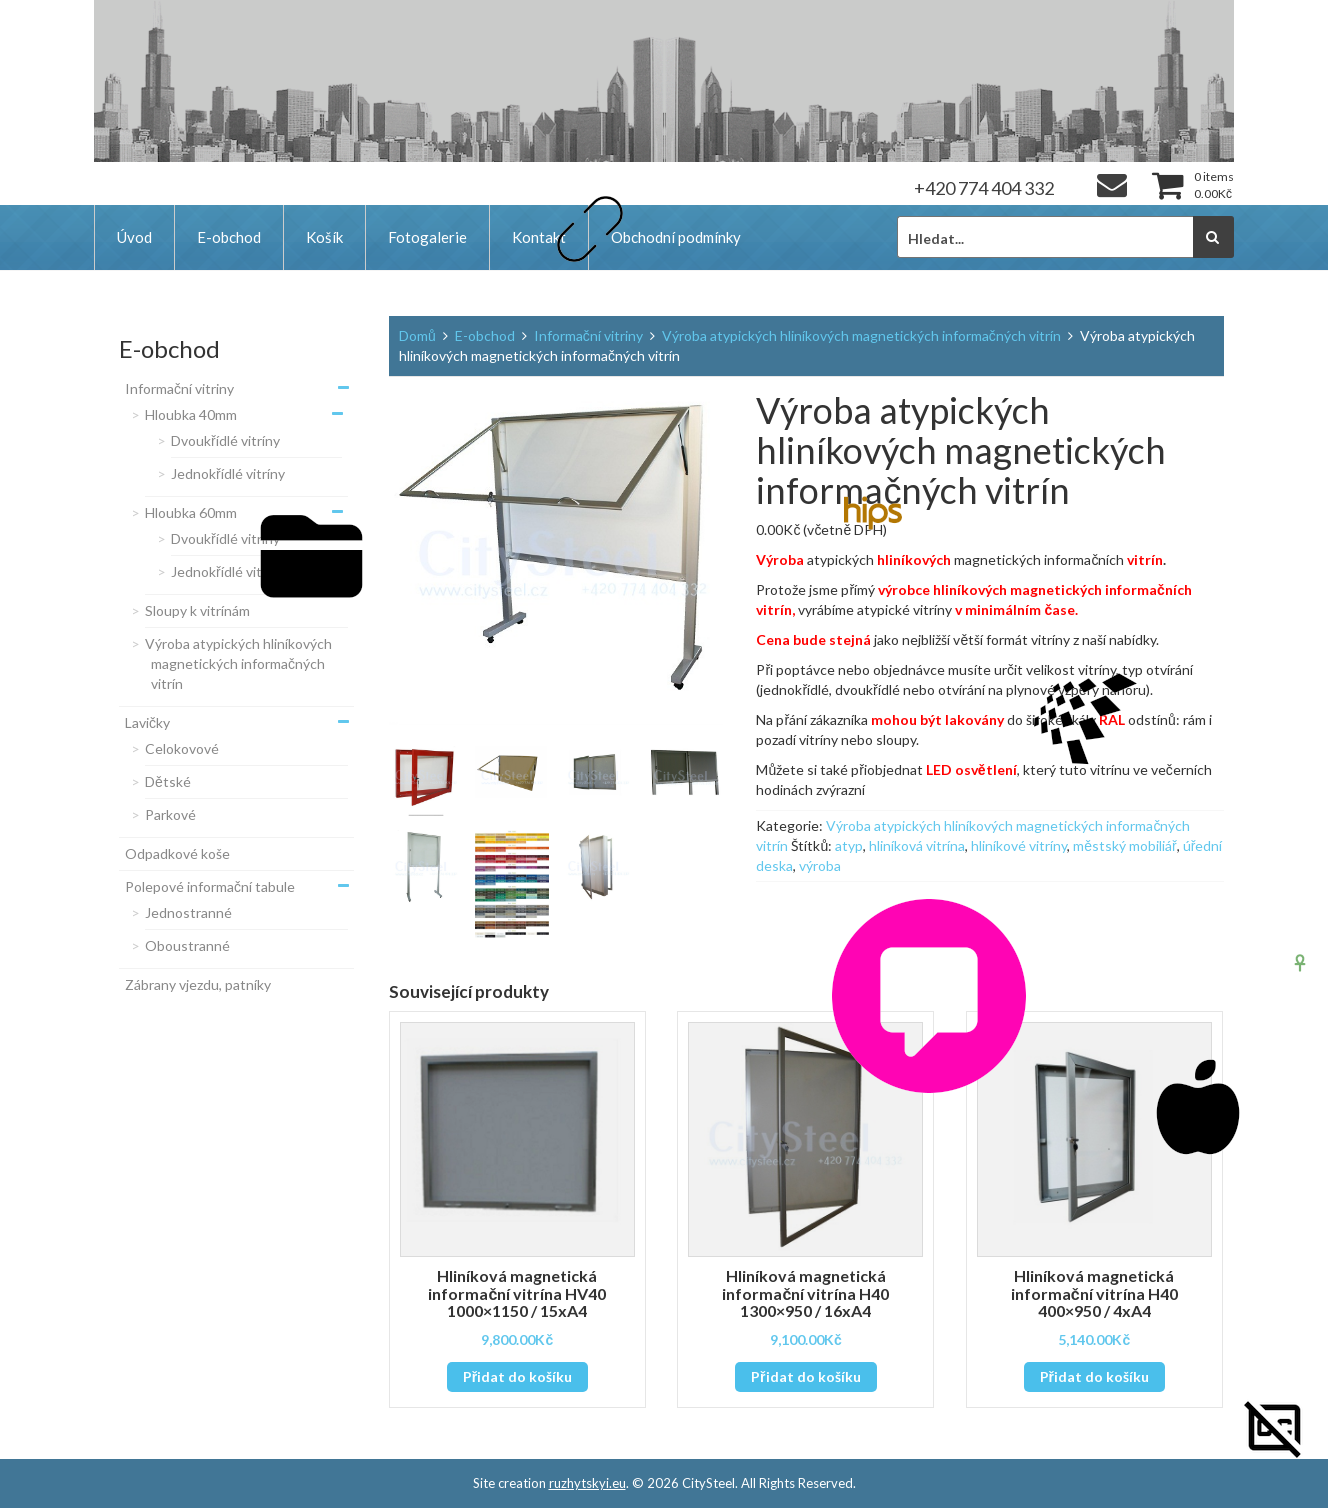  Describe the element at coordinates (311, 559) in the screenshot. I see `access a closed or collapsed folder` at that location.